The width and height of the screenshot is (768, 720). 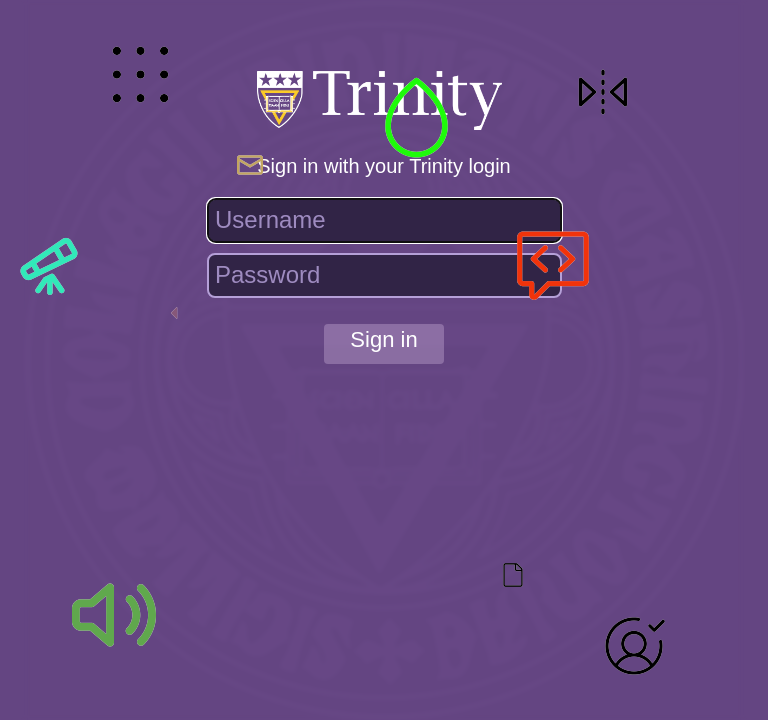 I want to click on mirror or flip content horizontally, so click(x=603, y=92).